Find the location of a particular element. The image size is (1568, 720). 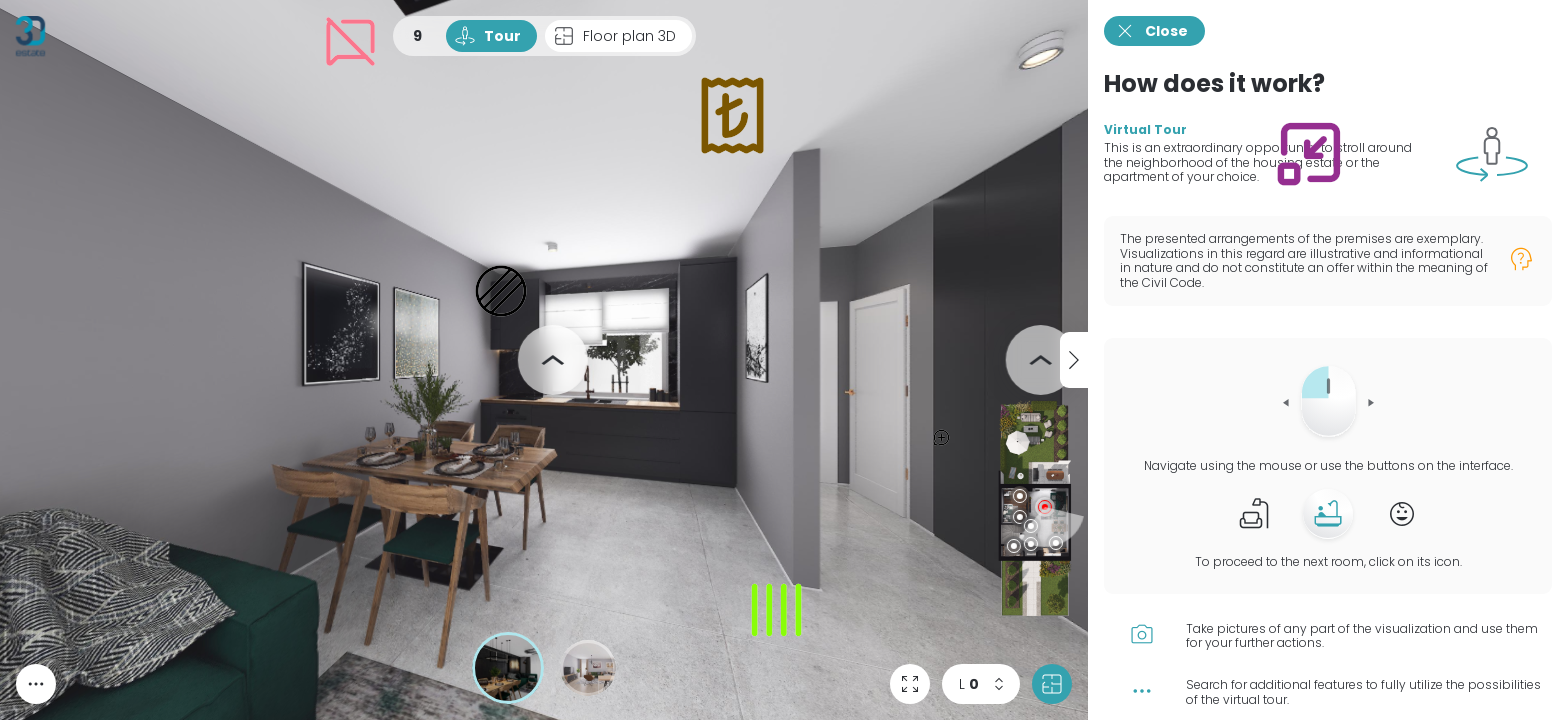

view receipt or transaction in turkish lira is located at coordinates (732, 115).